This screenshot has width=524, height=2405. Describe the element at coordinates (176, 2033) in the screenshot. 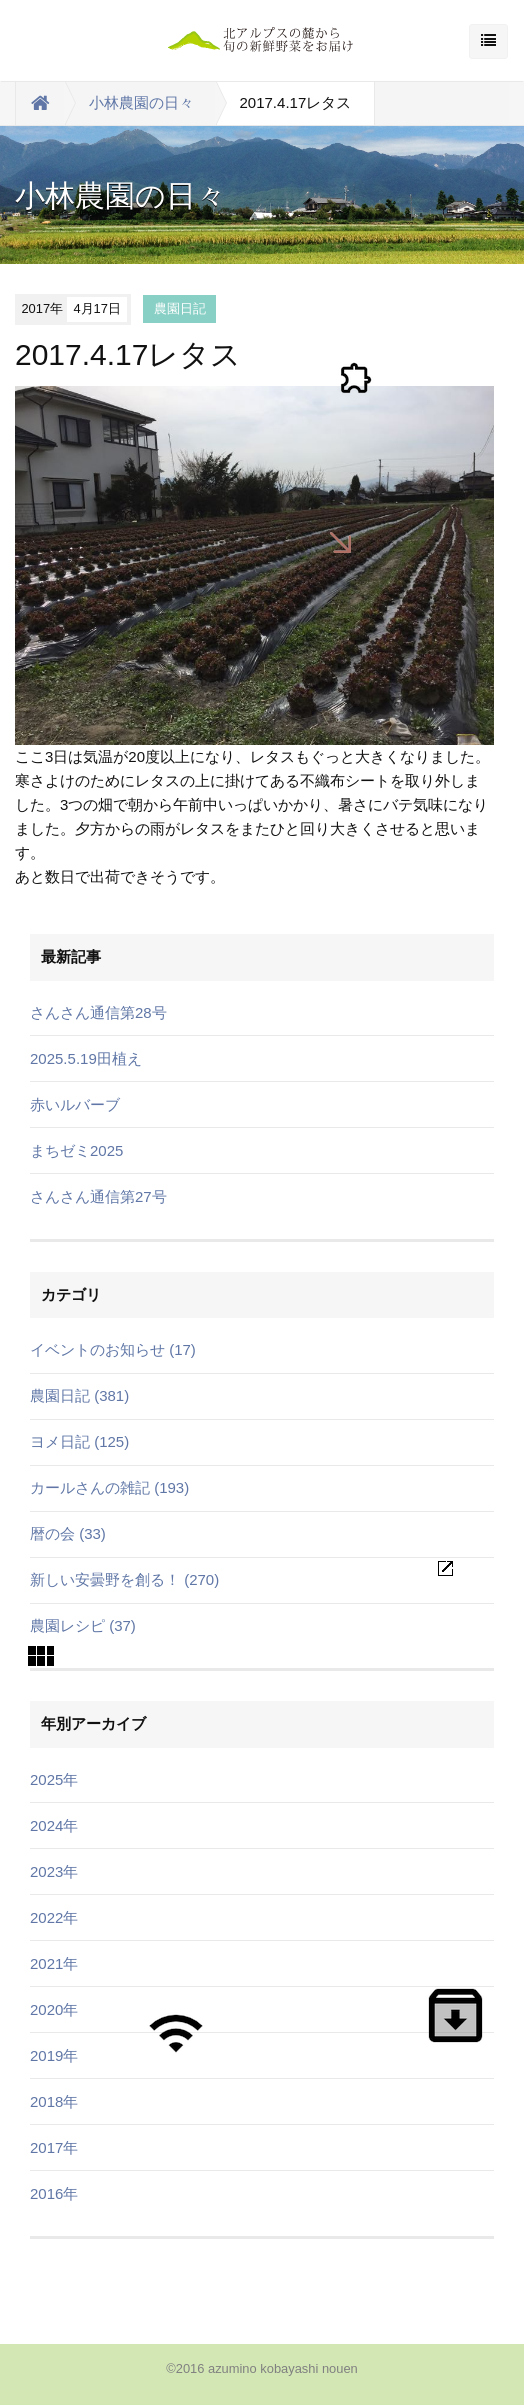

I see `indicates active wifi connection` at that location.